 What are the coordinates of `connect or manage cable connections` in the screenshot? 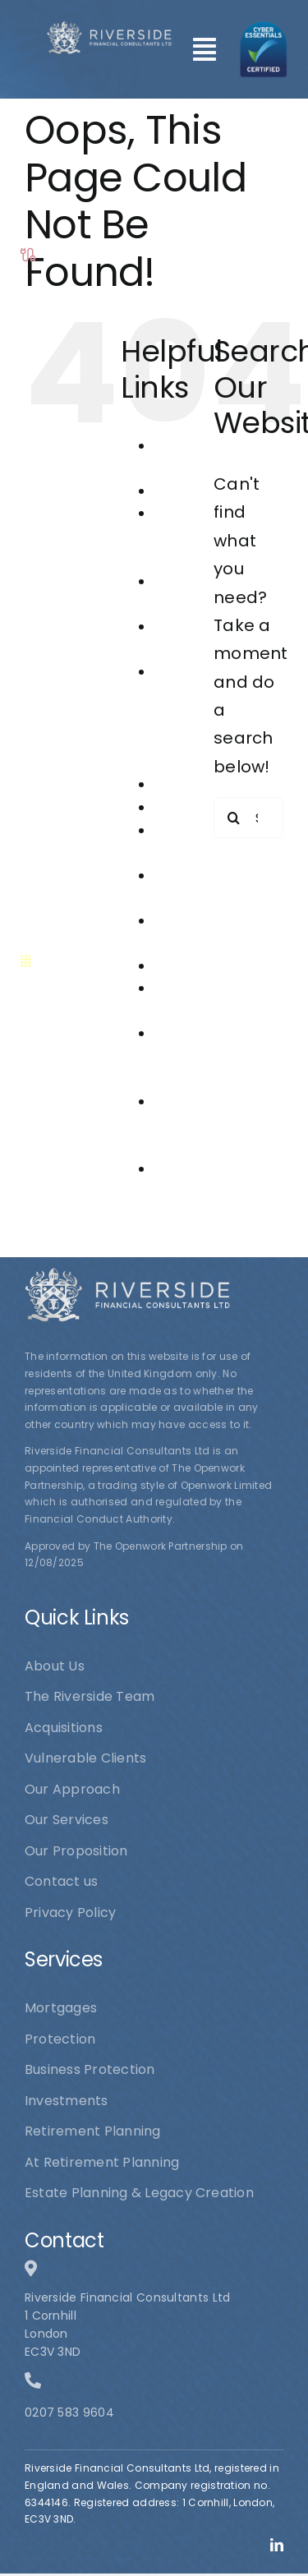 It's located at (28, 255).